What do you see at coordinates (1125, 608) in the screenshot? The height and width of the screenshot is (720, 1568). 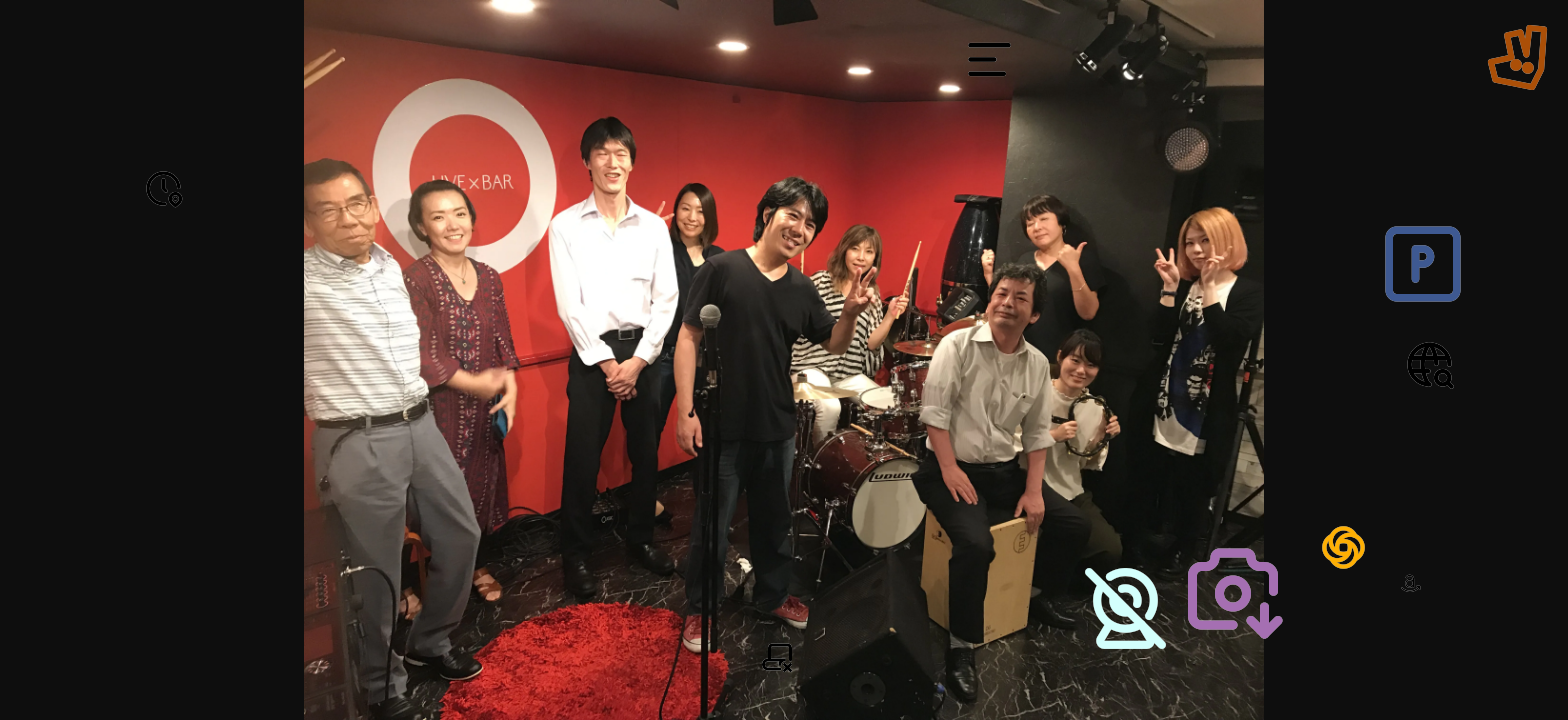 I see `disable webcam` at bounding box center [1125, 608].